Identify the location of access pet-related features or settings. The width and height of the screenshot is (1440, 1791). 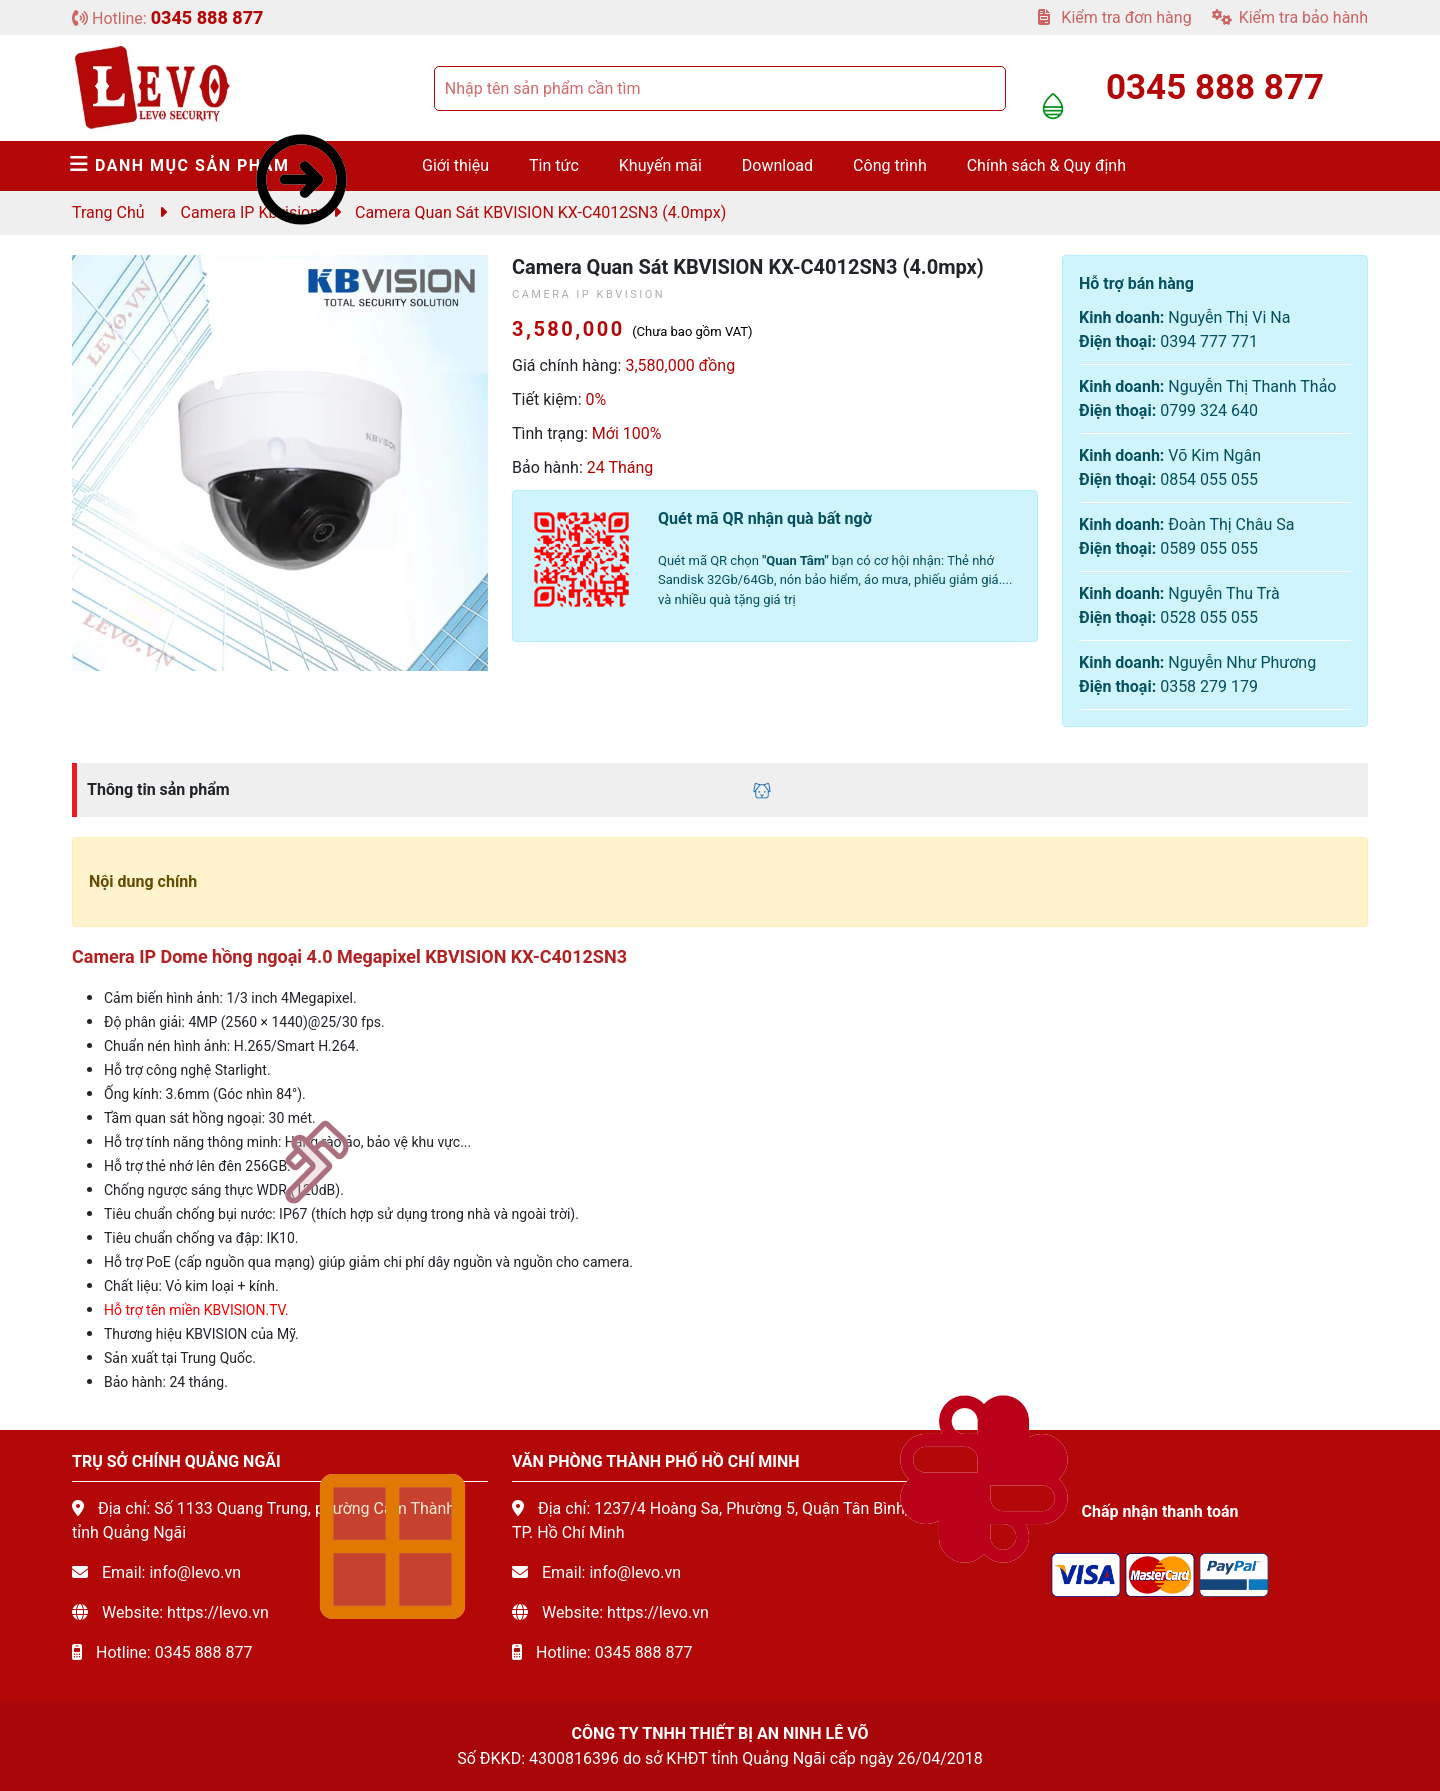
(762, 791).